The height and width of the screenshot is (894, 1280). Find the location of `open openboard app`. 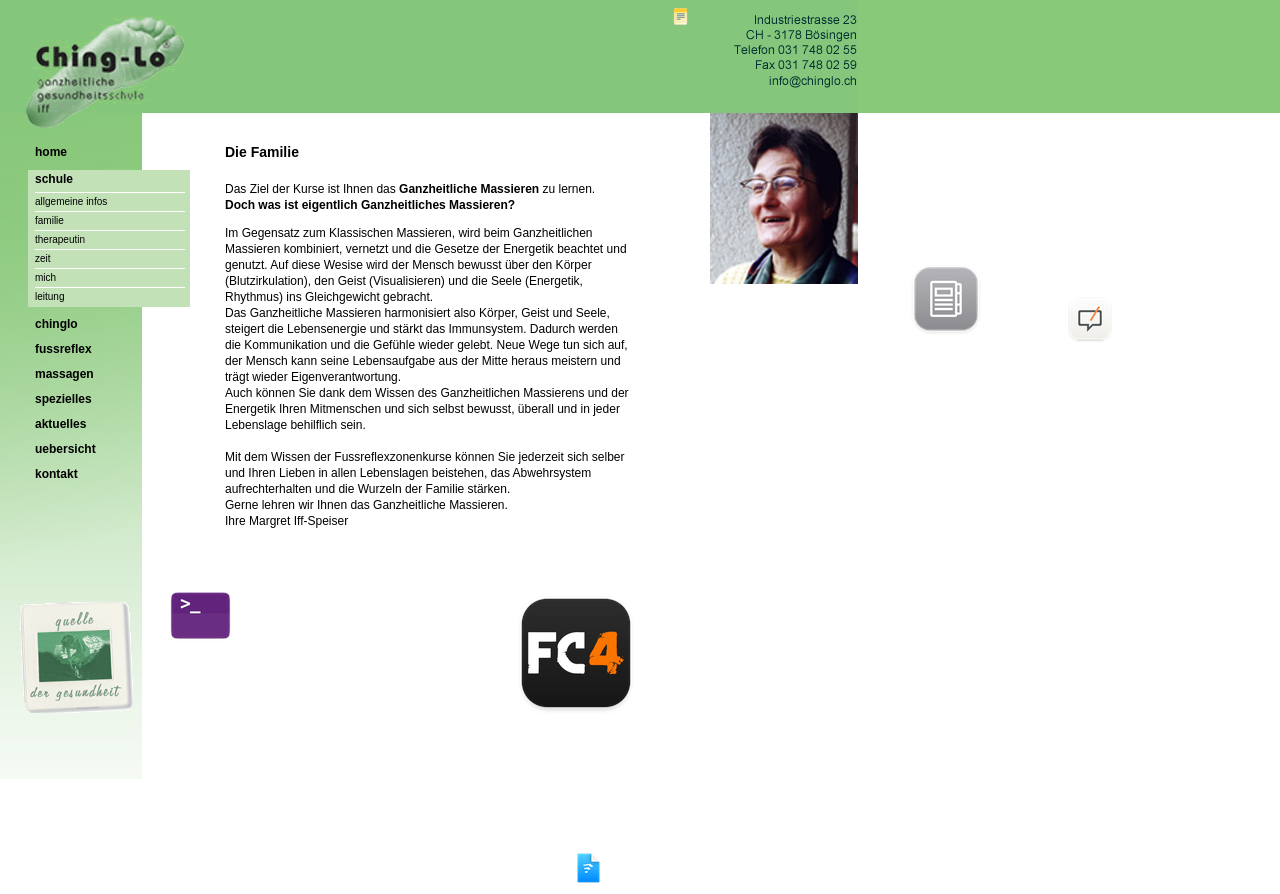

open openboard app is located at coordinates (1090, 319).